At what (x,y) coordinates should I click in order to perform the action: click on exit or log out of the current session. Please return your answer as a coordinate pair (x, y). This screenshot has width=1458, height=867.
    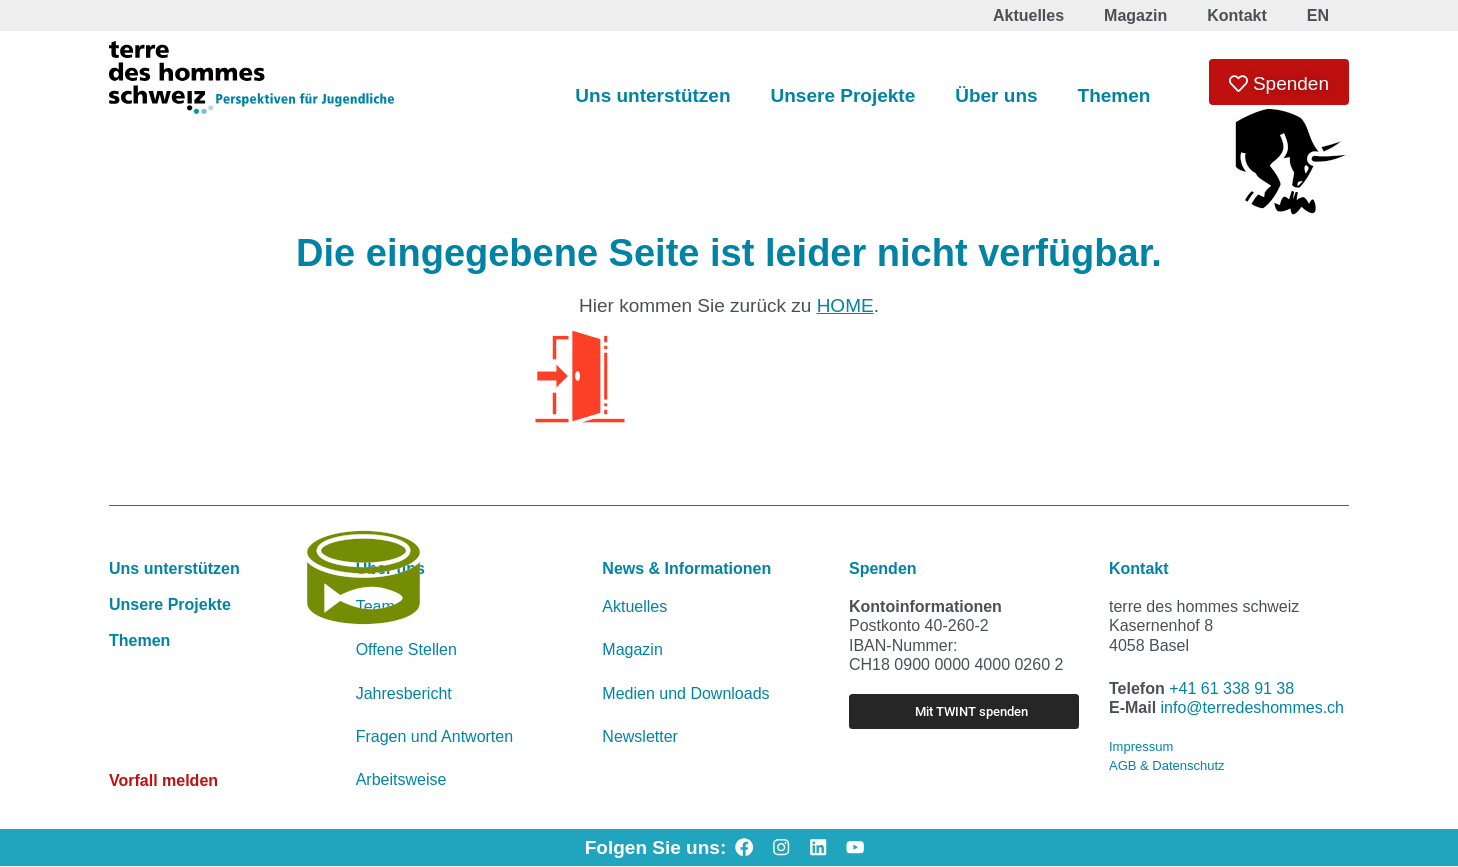
    Looking at the image, I should click on (580, 376).